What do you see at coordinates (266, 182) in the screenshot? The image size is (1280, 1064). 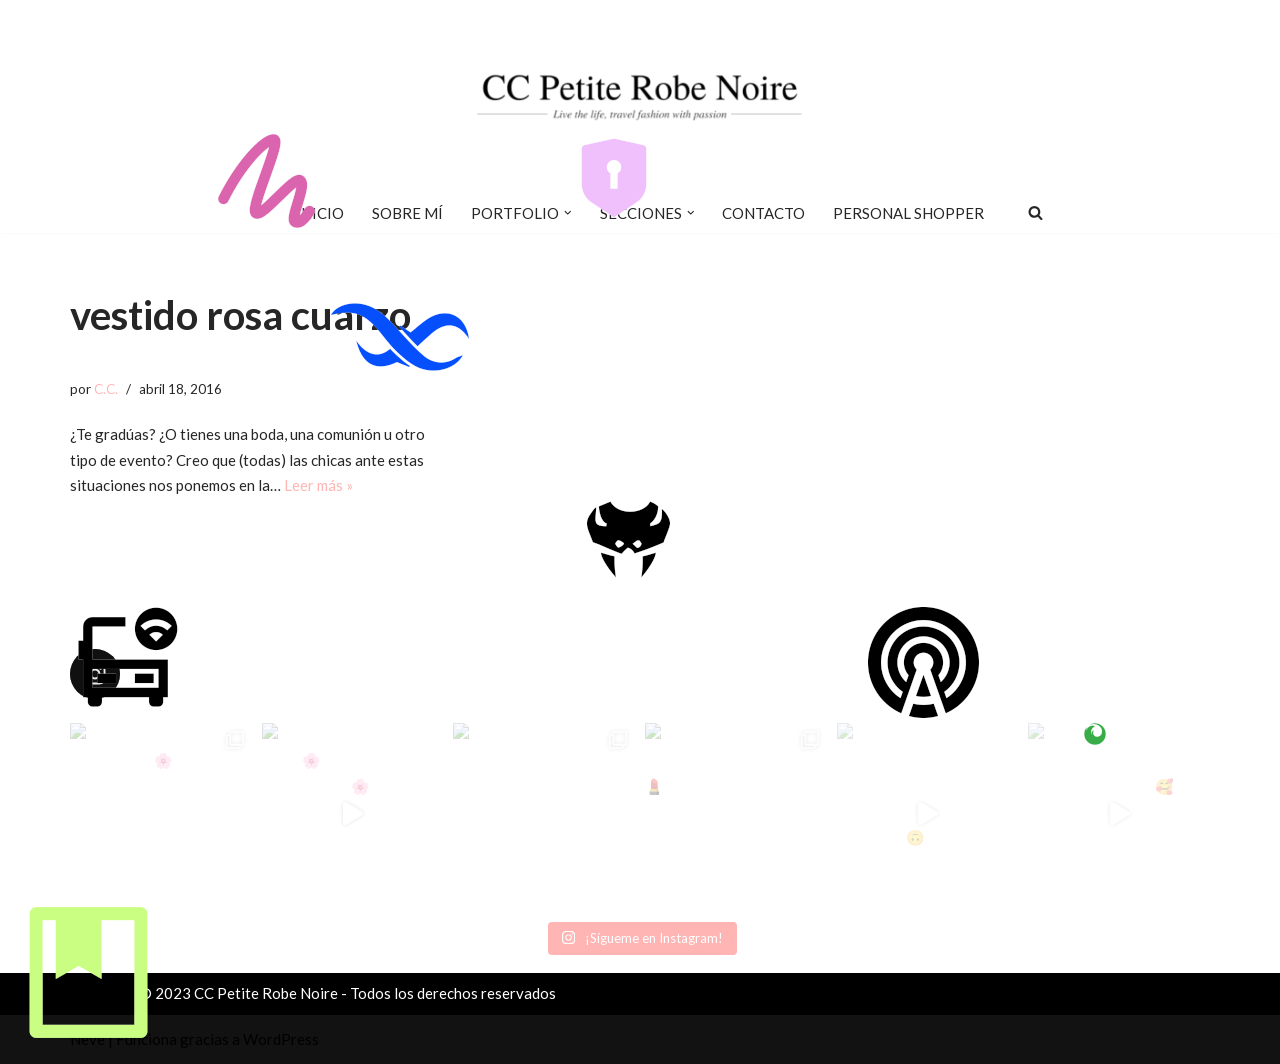 I see `open sketching or drawing tool` at bounding box center [266, 182].